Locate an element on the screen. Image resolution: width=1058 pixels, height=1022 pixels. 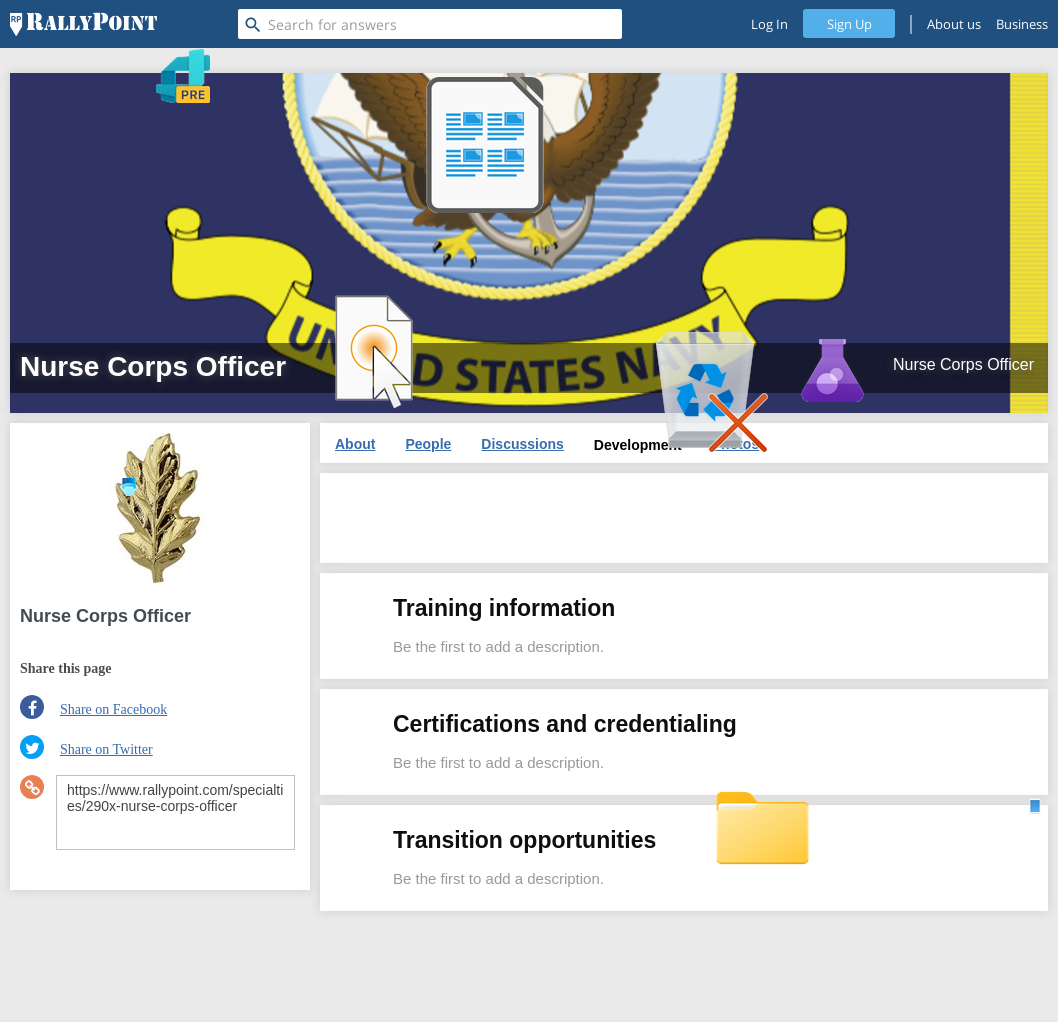
open test plans application is located at coordinates (832, 370).